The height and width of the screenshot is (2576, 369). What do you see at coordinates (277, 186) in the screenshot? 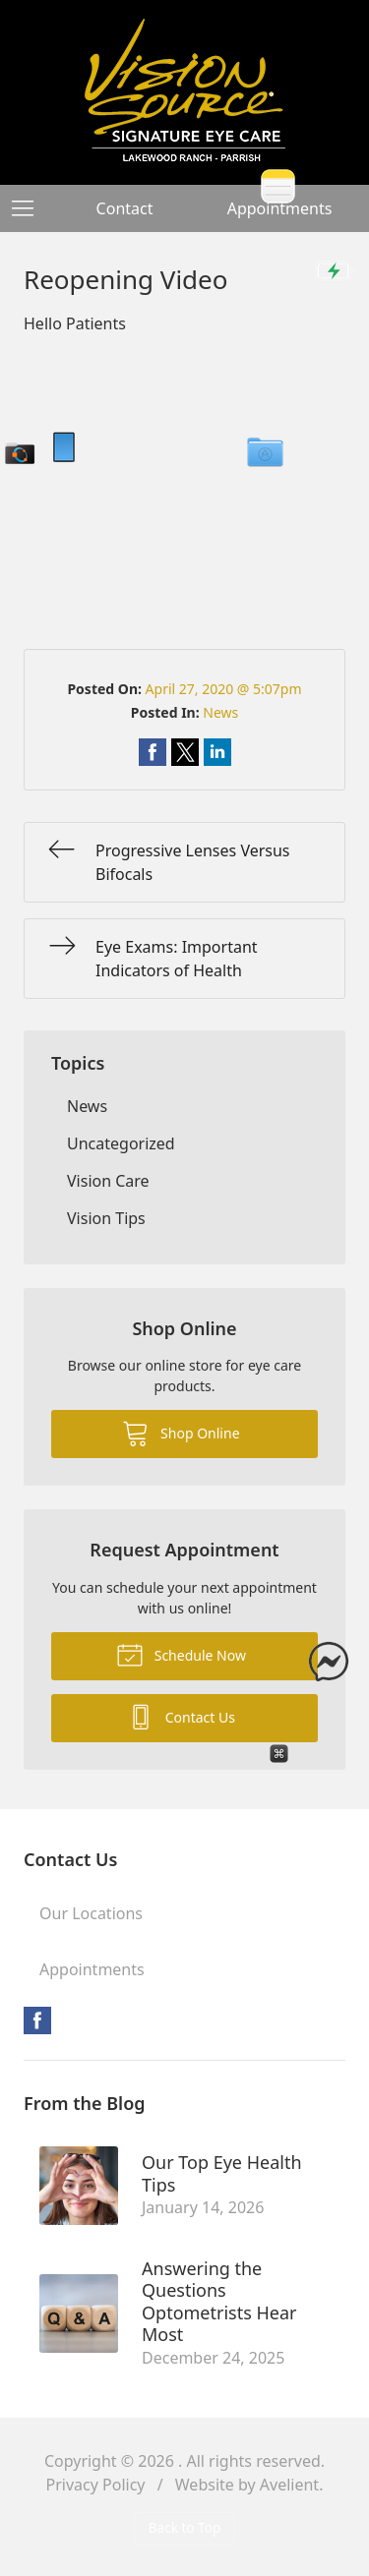
I see `open tomboy notes app` at bounding box center [277, 186].